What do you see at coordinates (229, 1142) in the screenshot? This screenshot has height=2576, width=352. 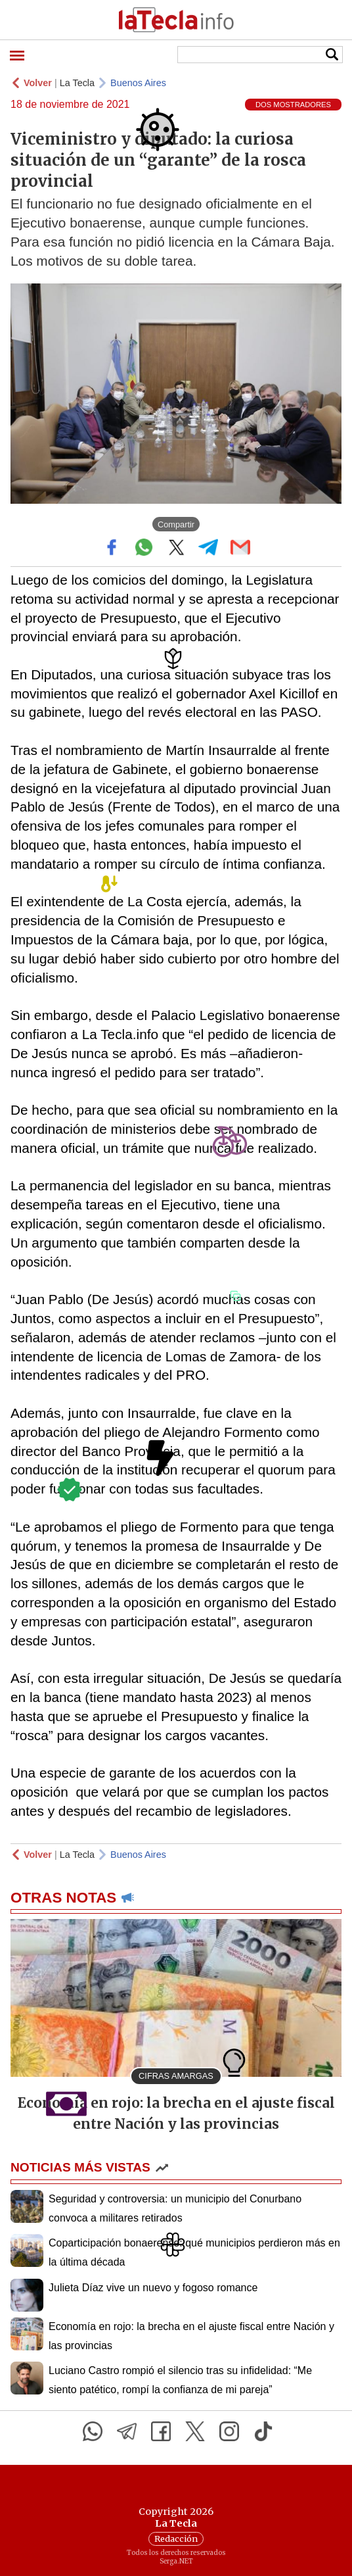 I see `indicates fruit or produce category` at bounding box center [229, 1142].